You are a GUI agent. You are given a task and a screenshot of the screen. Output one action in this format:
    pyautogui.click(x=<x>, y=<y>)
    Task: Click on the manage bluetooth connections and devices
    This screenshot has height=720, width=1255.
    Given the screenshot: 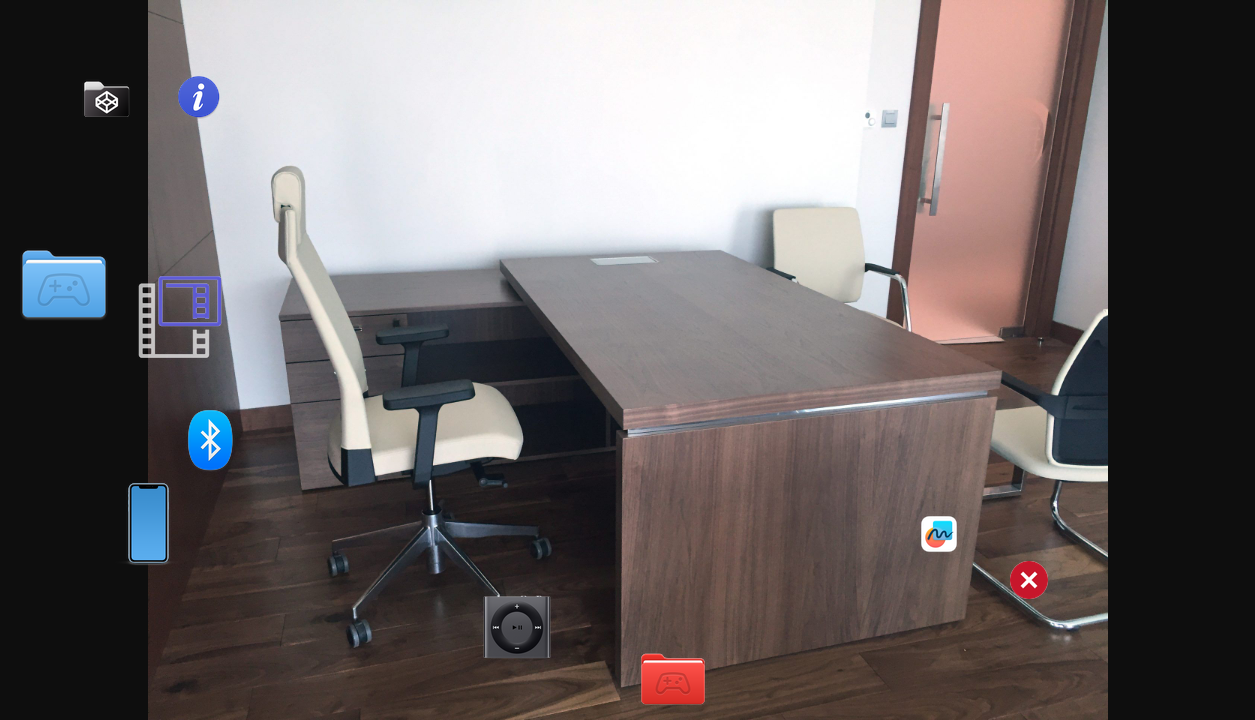 What is the action you would take?
    pyautogui.click(x=211, y=440)
    